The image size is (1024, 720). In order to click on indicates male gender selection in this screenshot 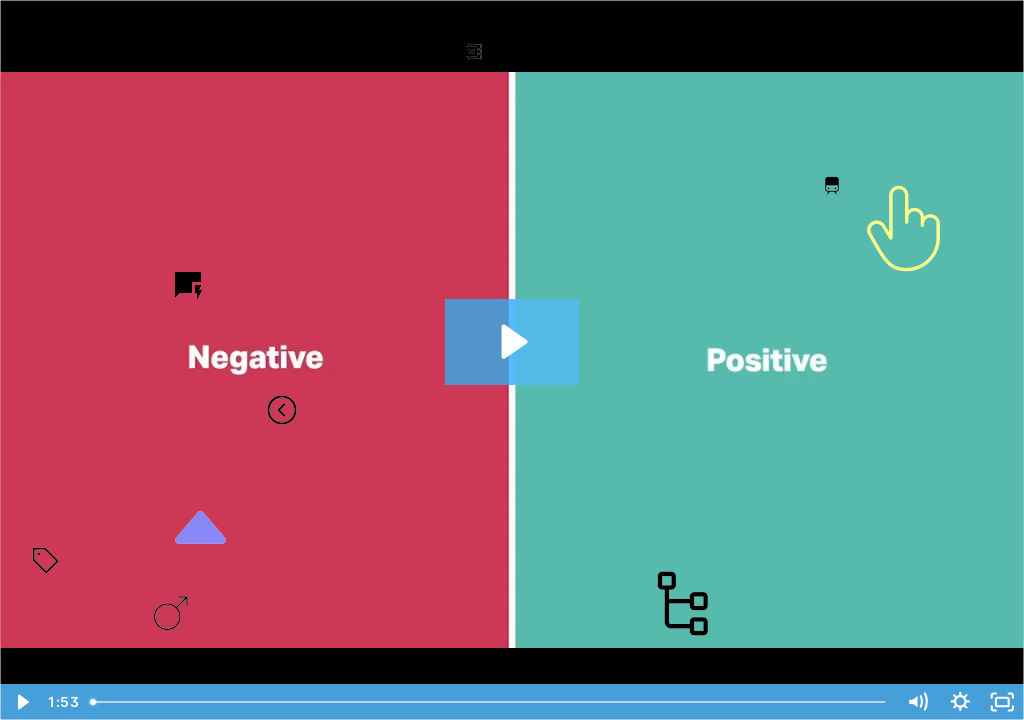, I will do `click(171, 612)`.